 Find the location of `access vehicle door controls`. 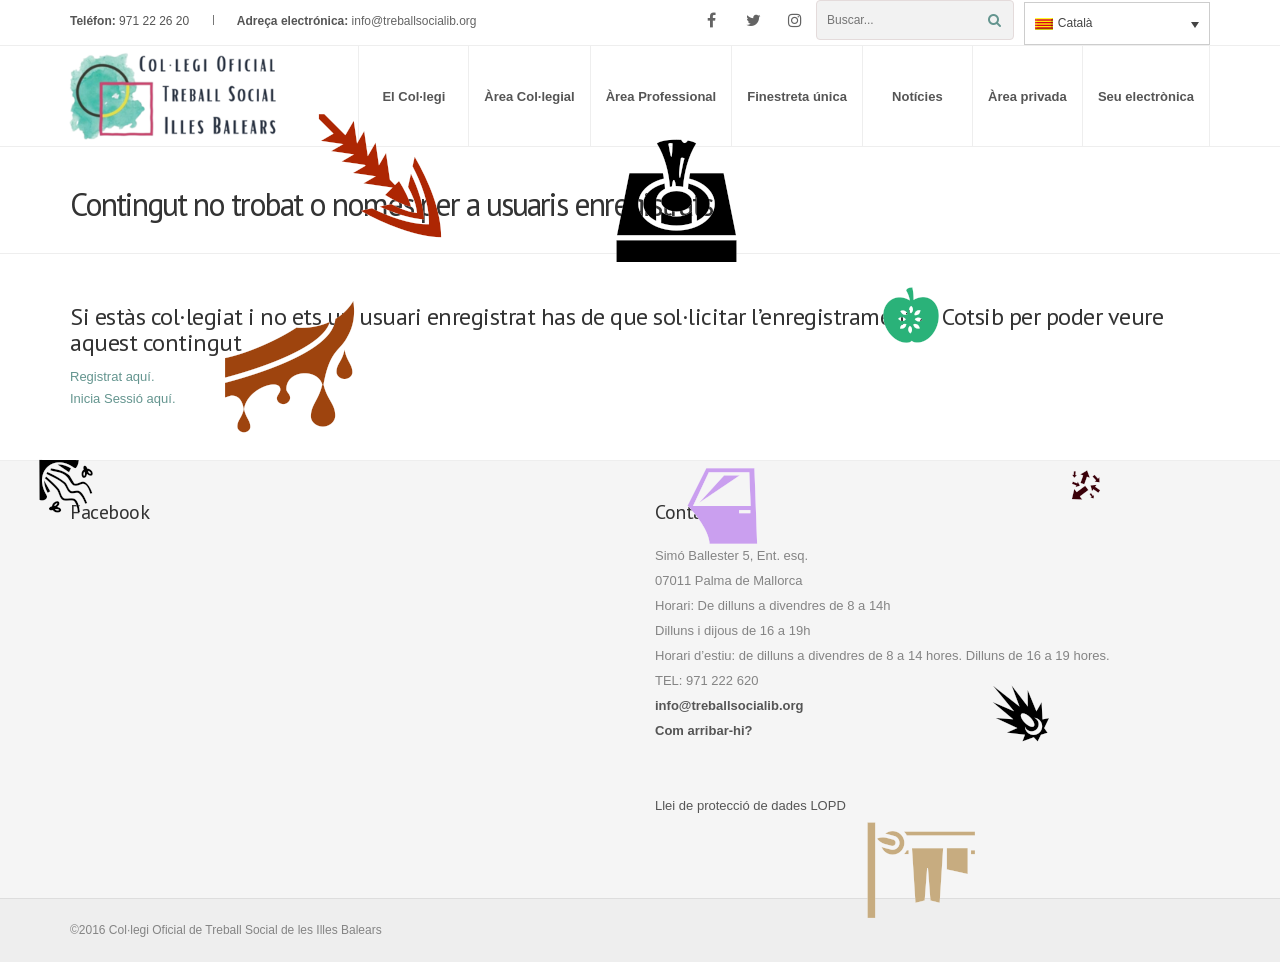

access vehicle door controls is located at coordinates (725, 506).